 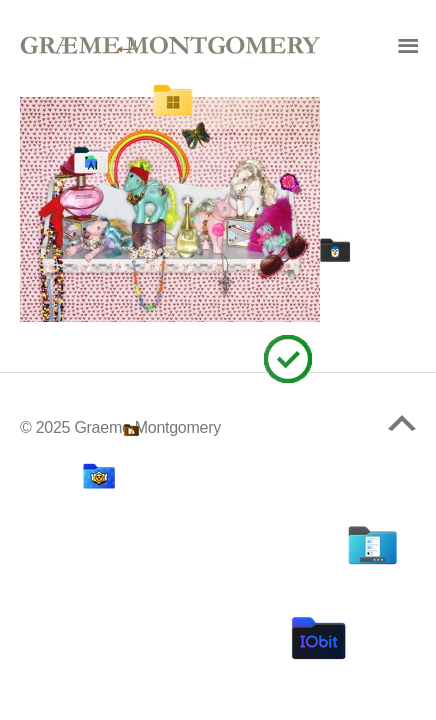 What do you see at coordinates (372, 546) in the screenshot?
I see `open settings or preferences folder` at bounding box center [372, 546].